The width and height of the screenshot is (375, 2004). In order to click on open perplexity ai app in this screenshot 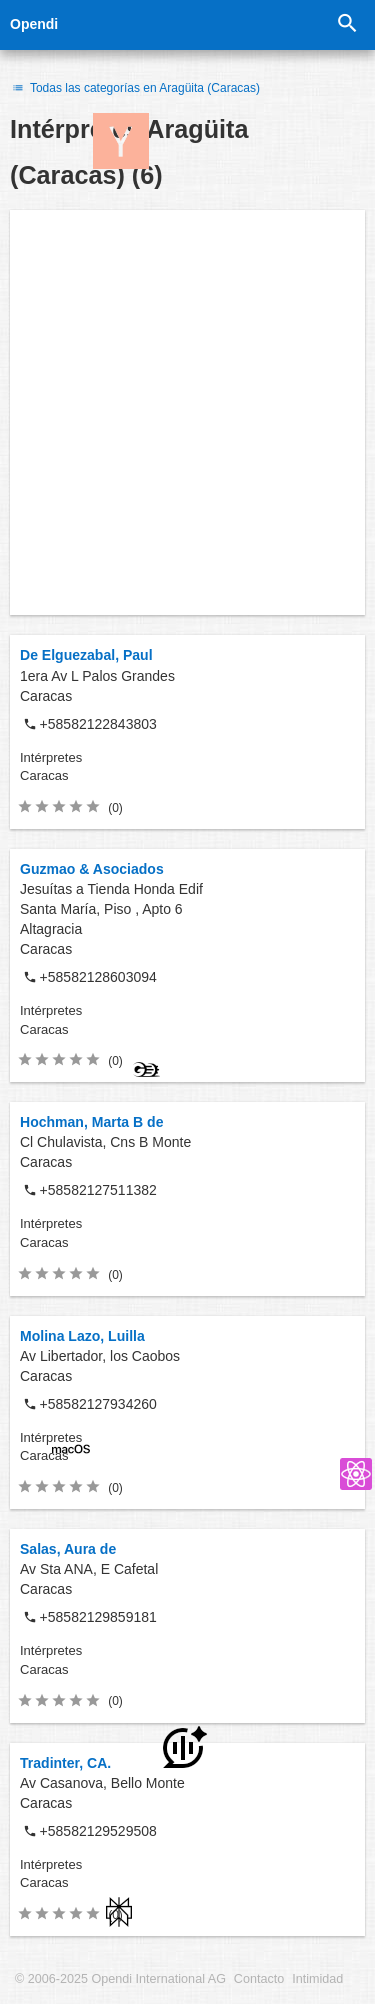, I will do `click(119, 1912)`.